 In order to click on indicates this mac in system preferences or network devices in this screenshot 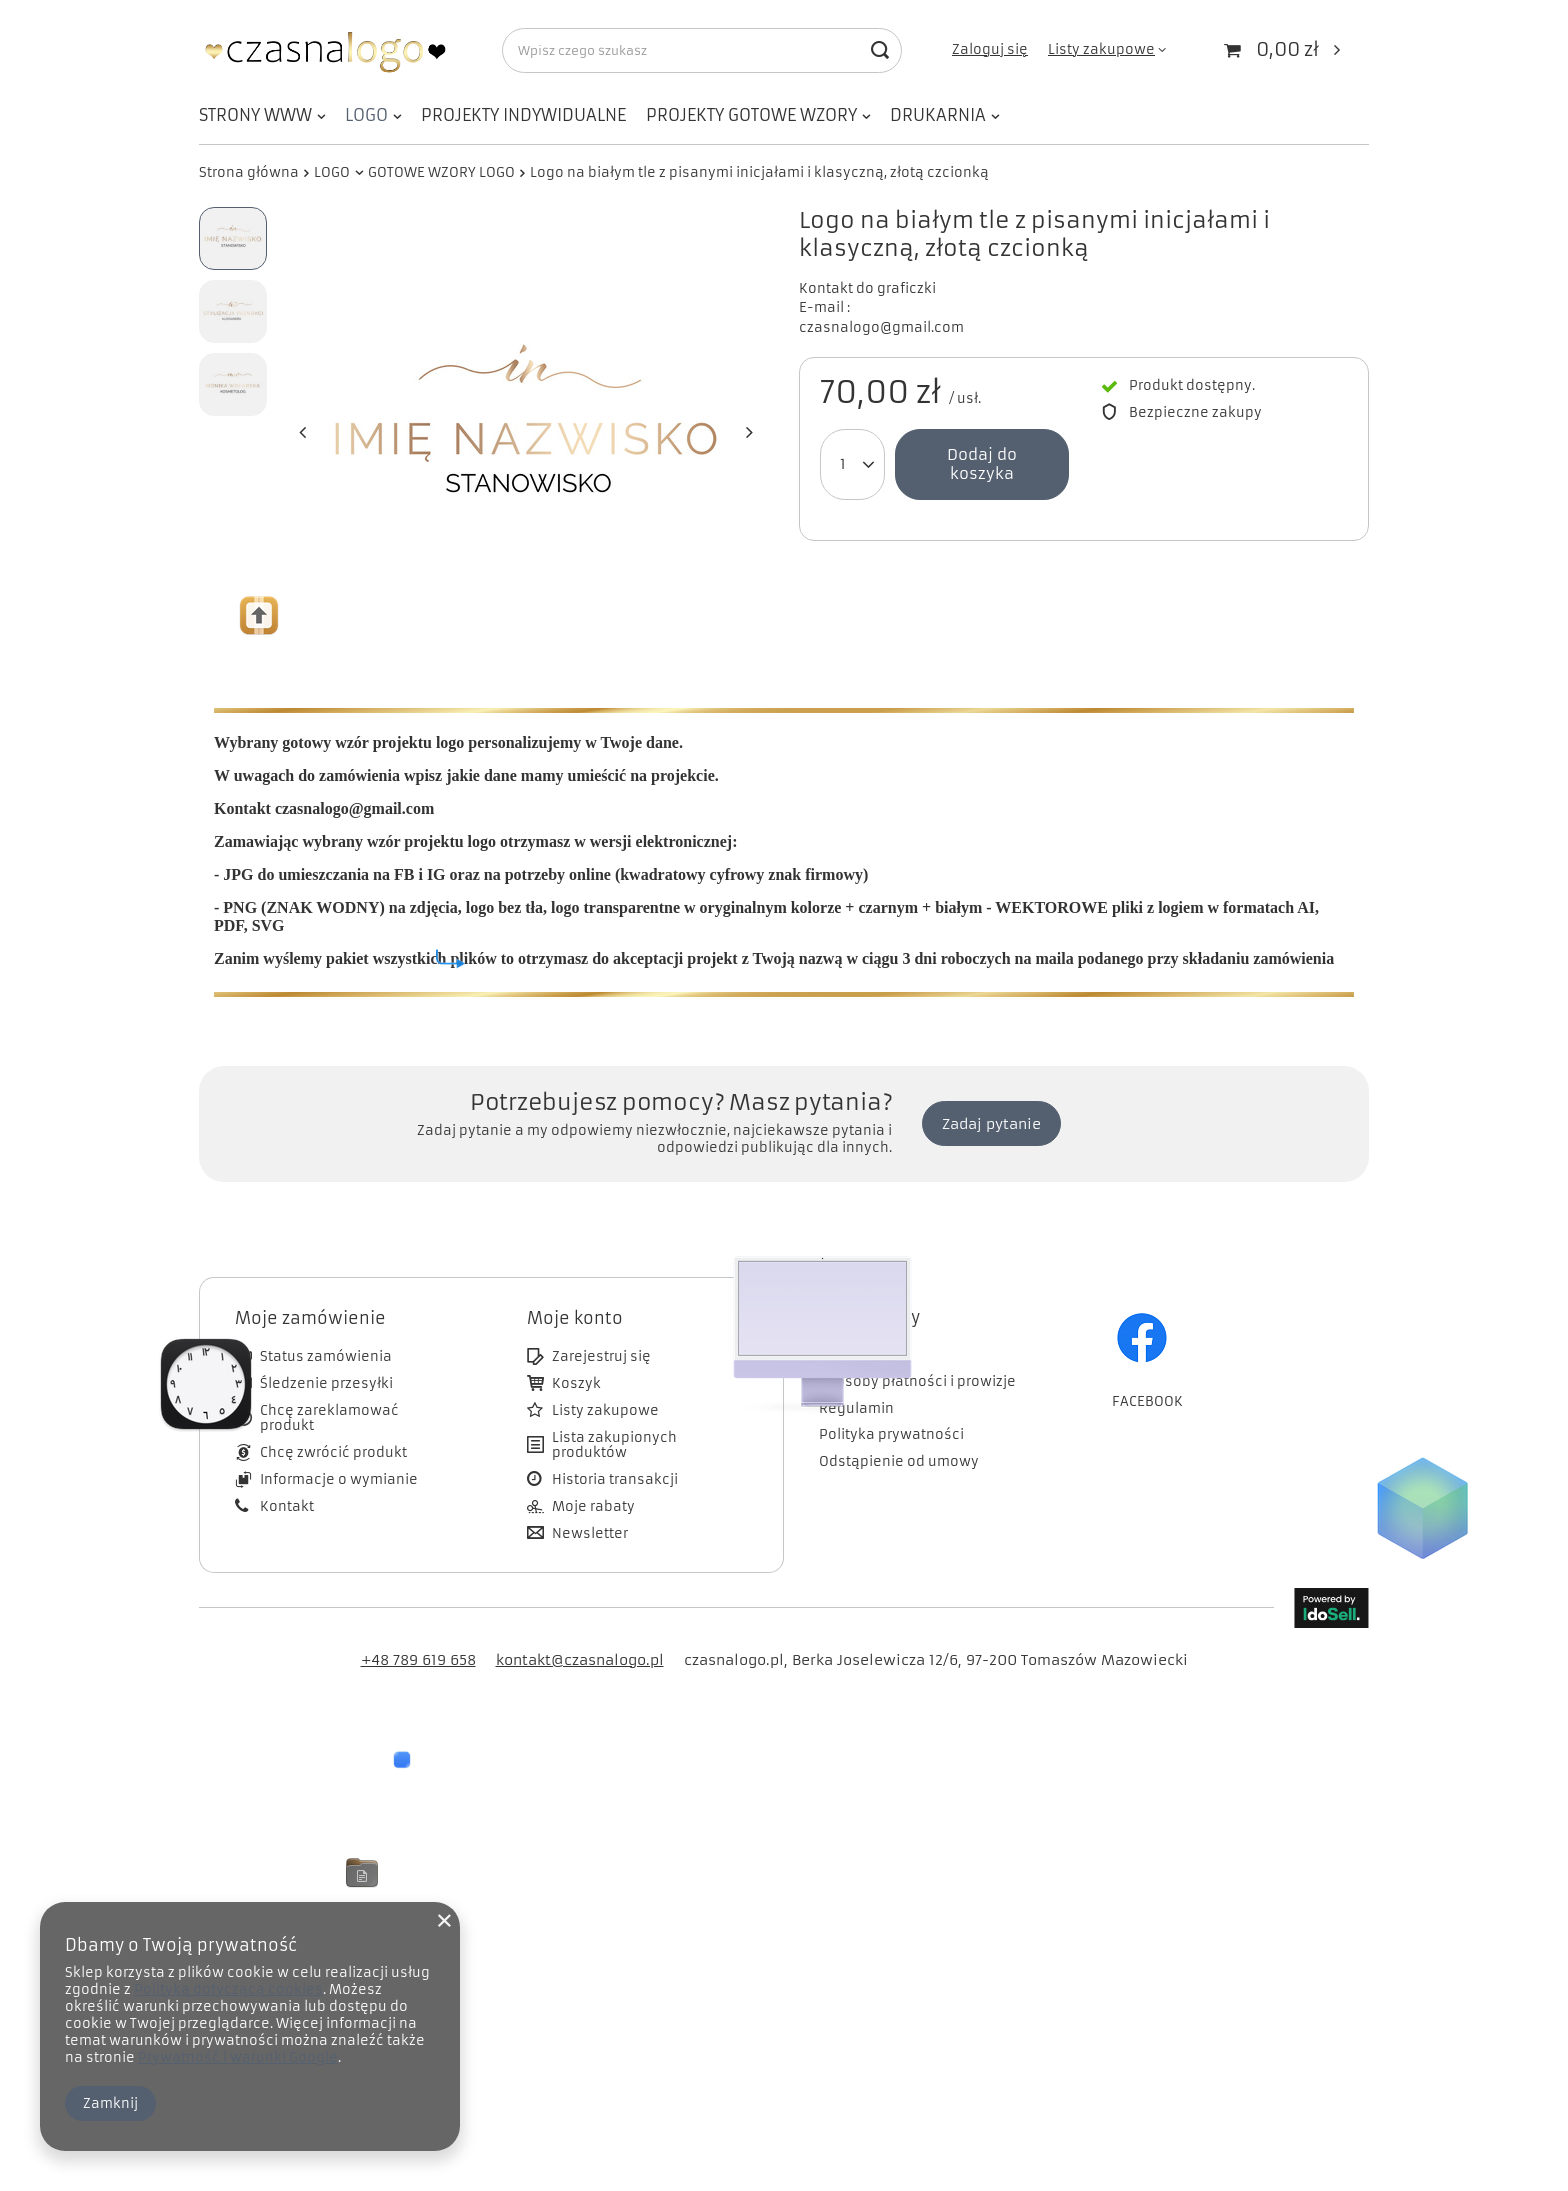, I will do `click(822, 1328)`.